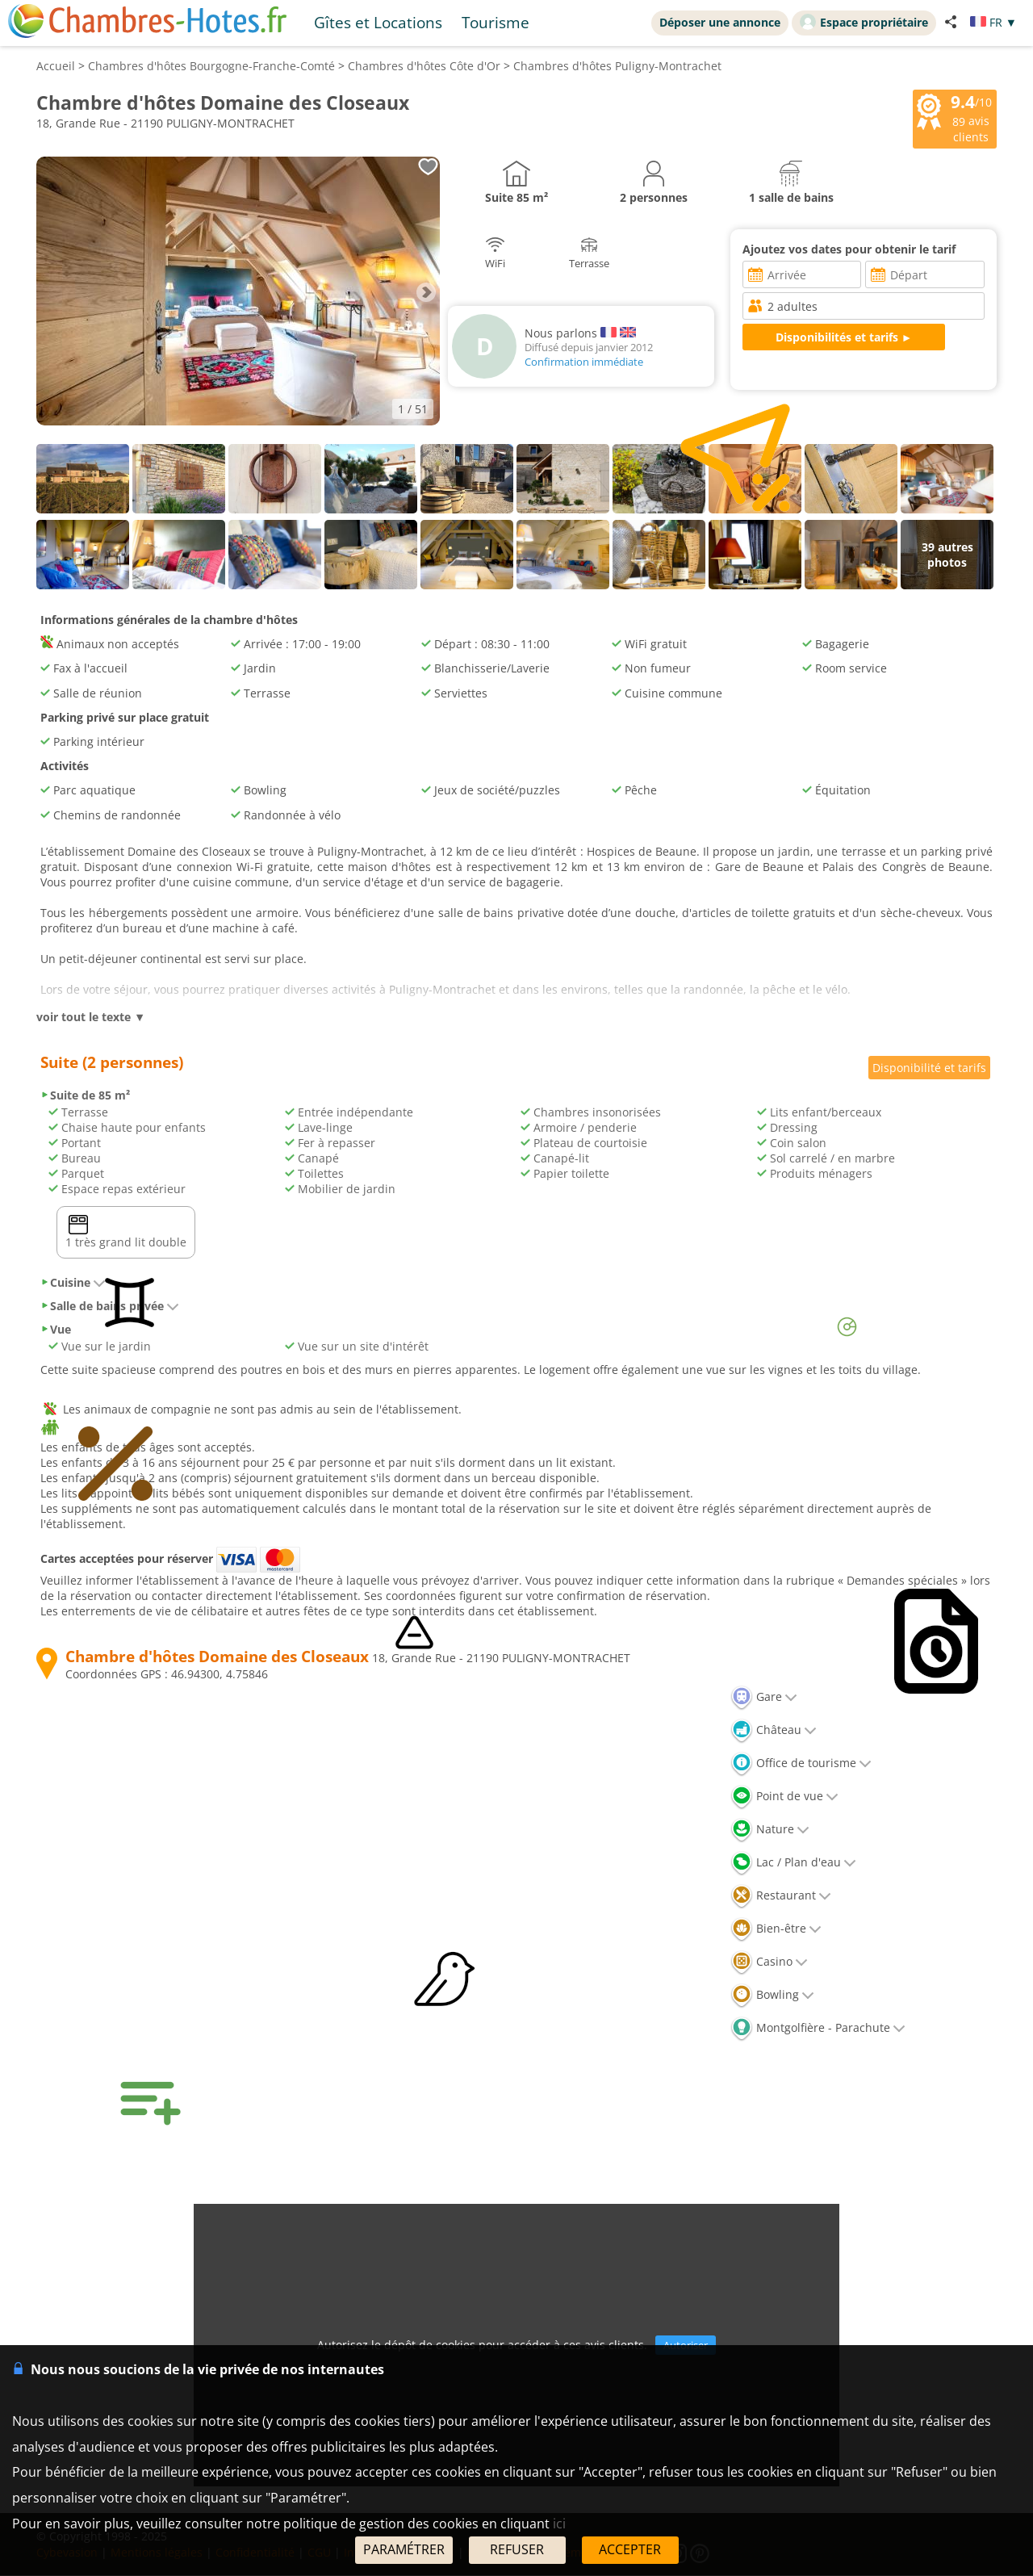 The width and height of the screenshot is (1033, 2576). Describe the element at coordinates (129, 1302) in the screenshot. I see `gemini zodiac sign symbol` at that location.